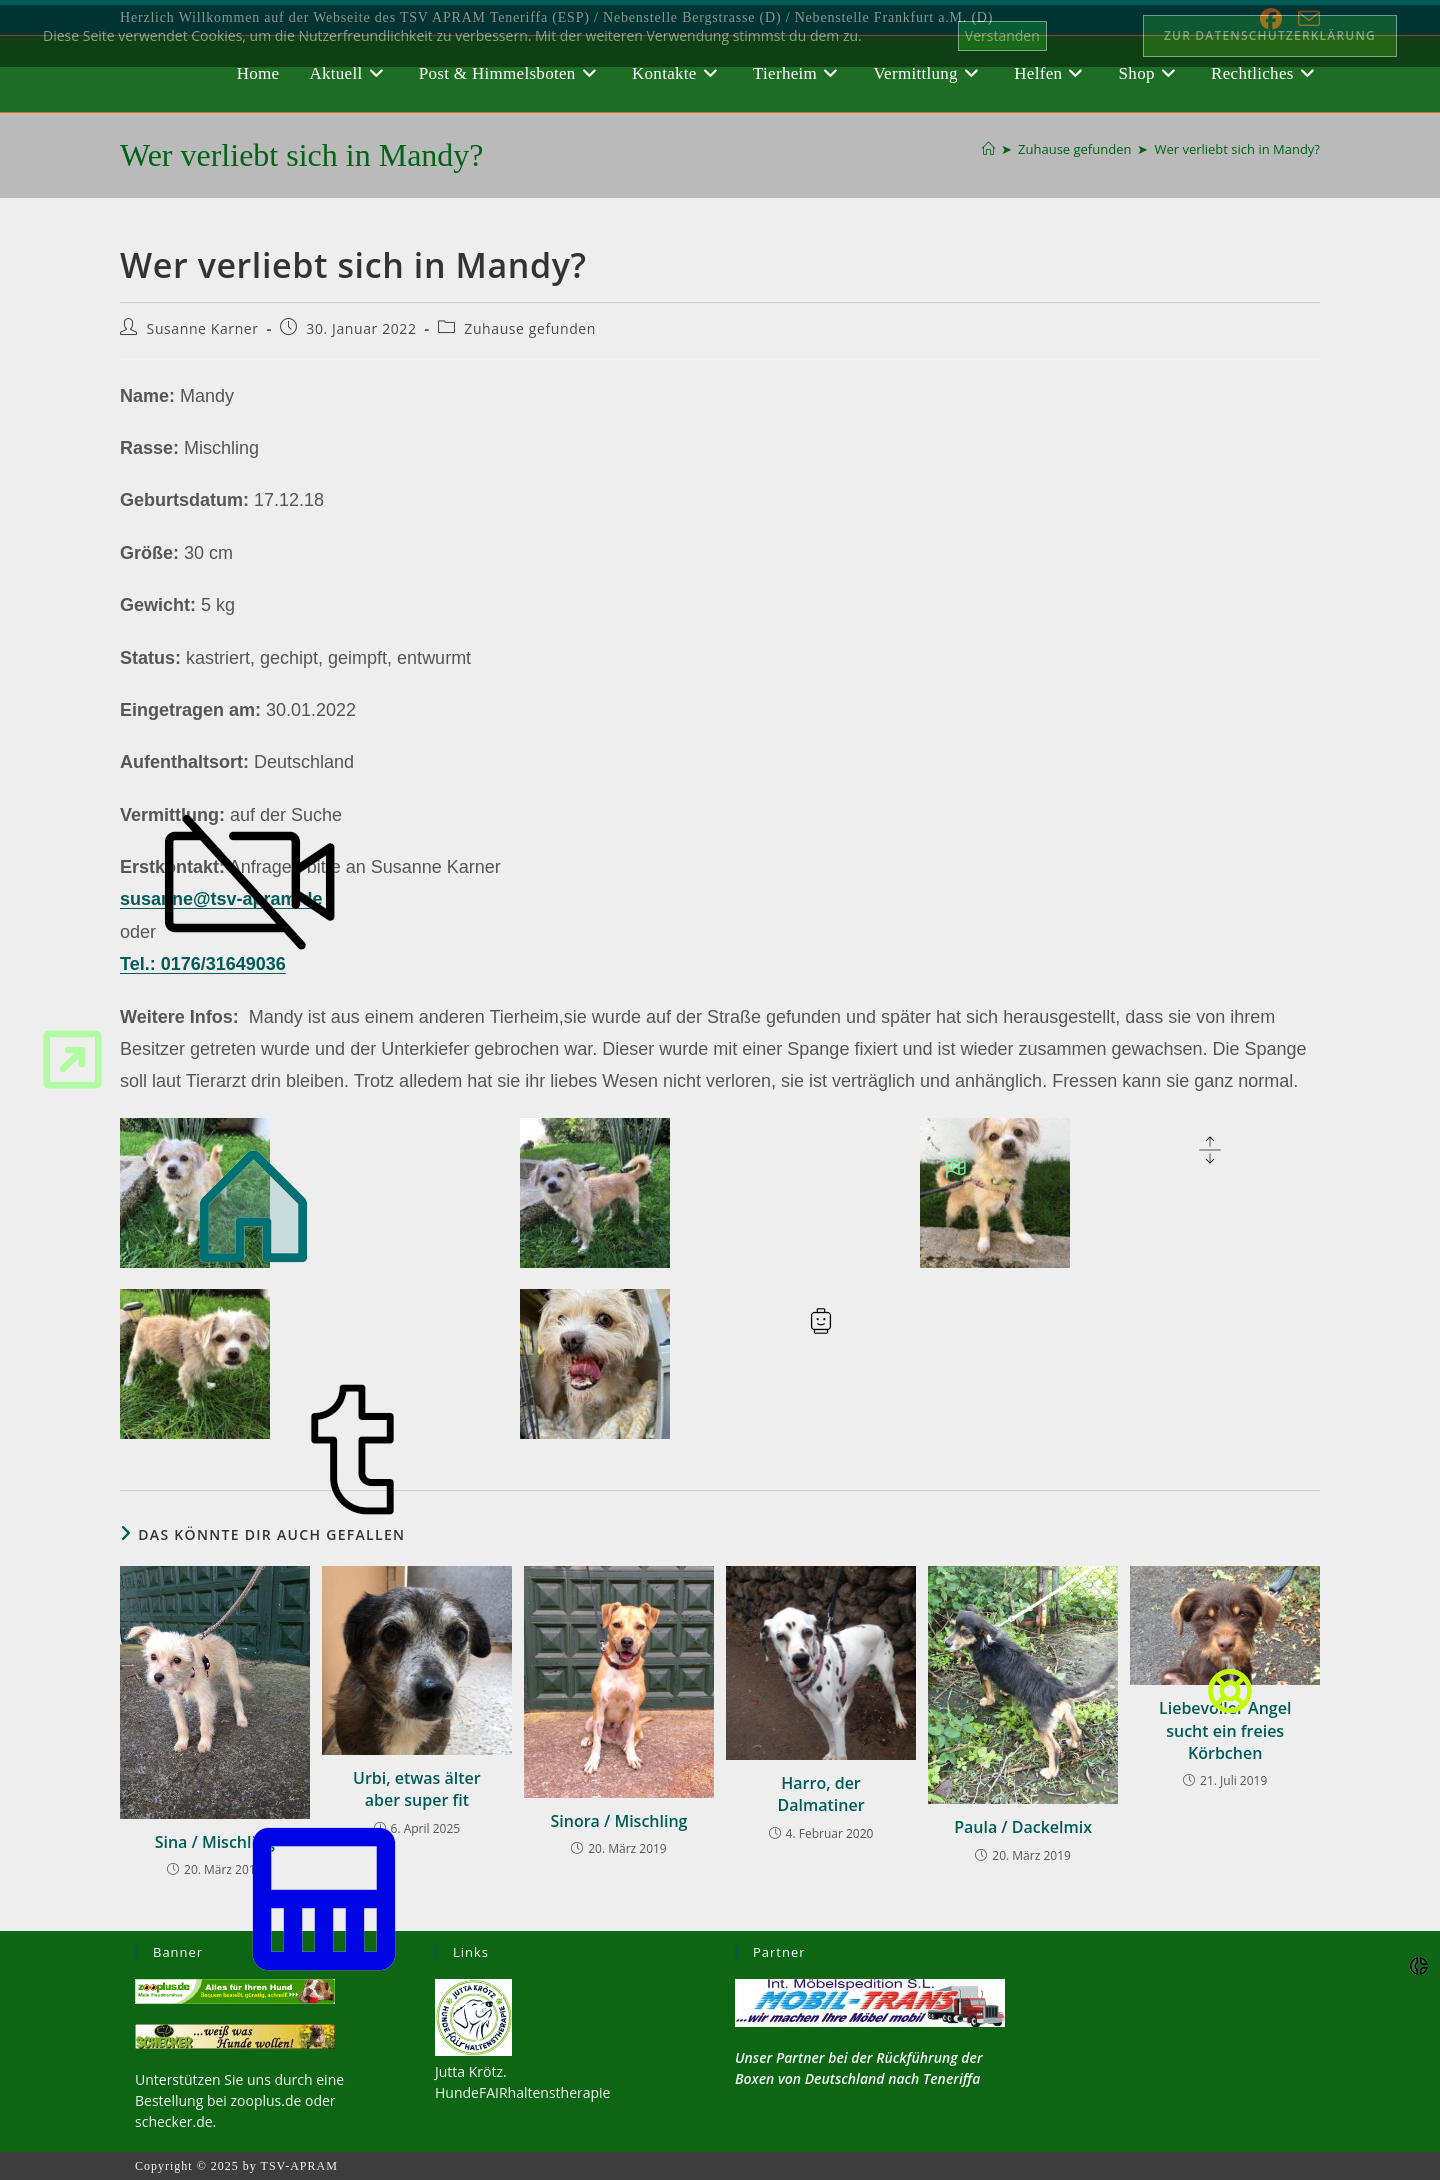 This screenshot has width=1440, height=2180. I want to click on access help or support resources, so click(1230, 1691).